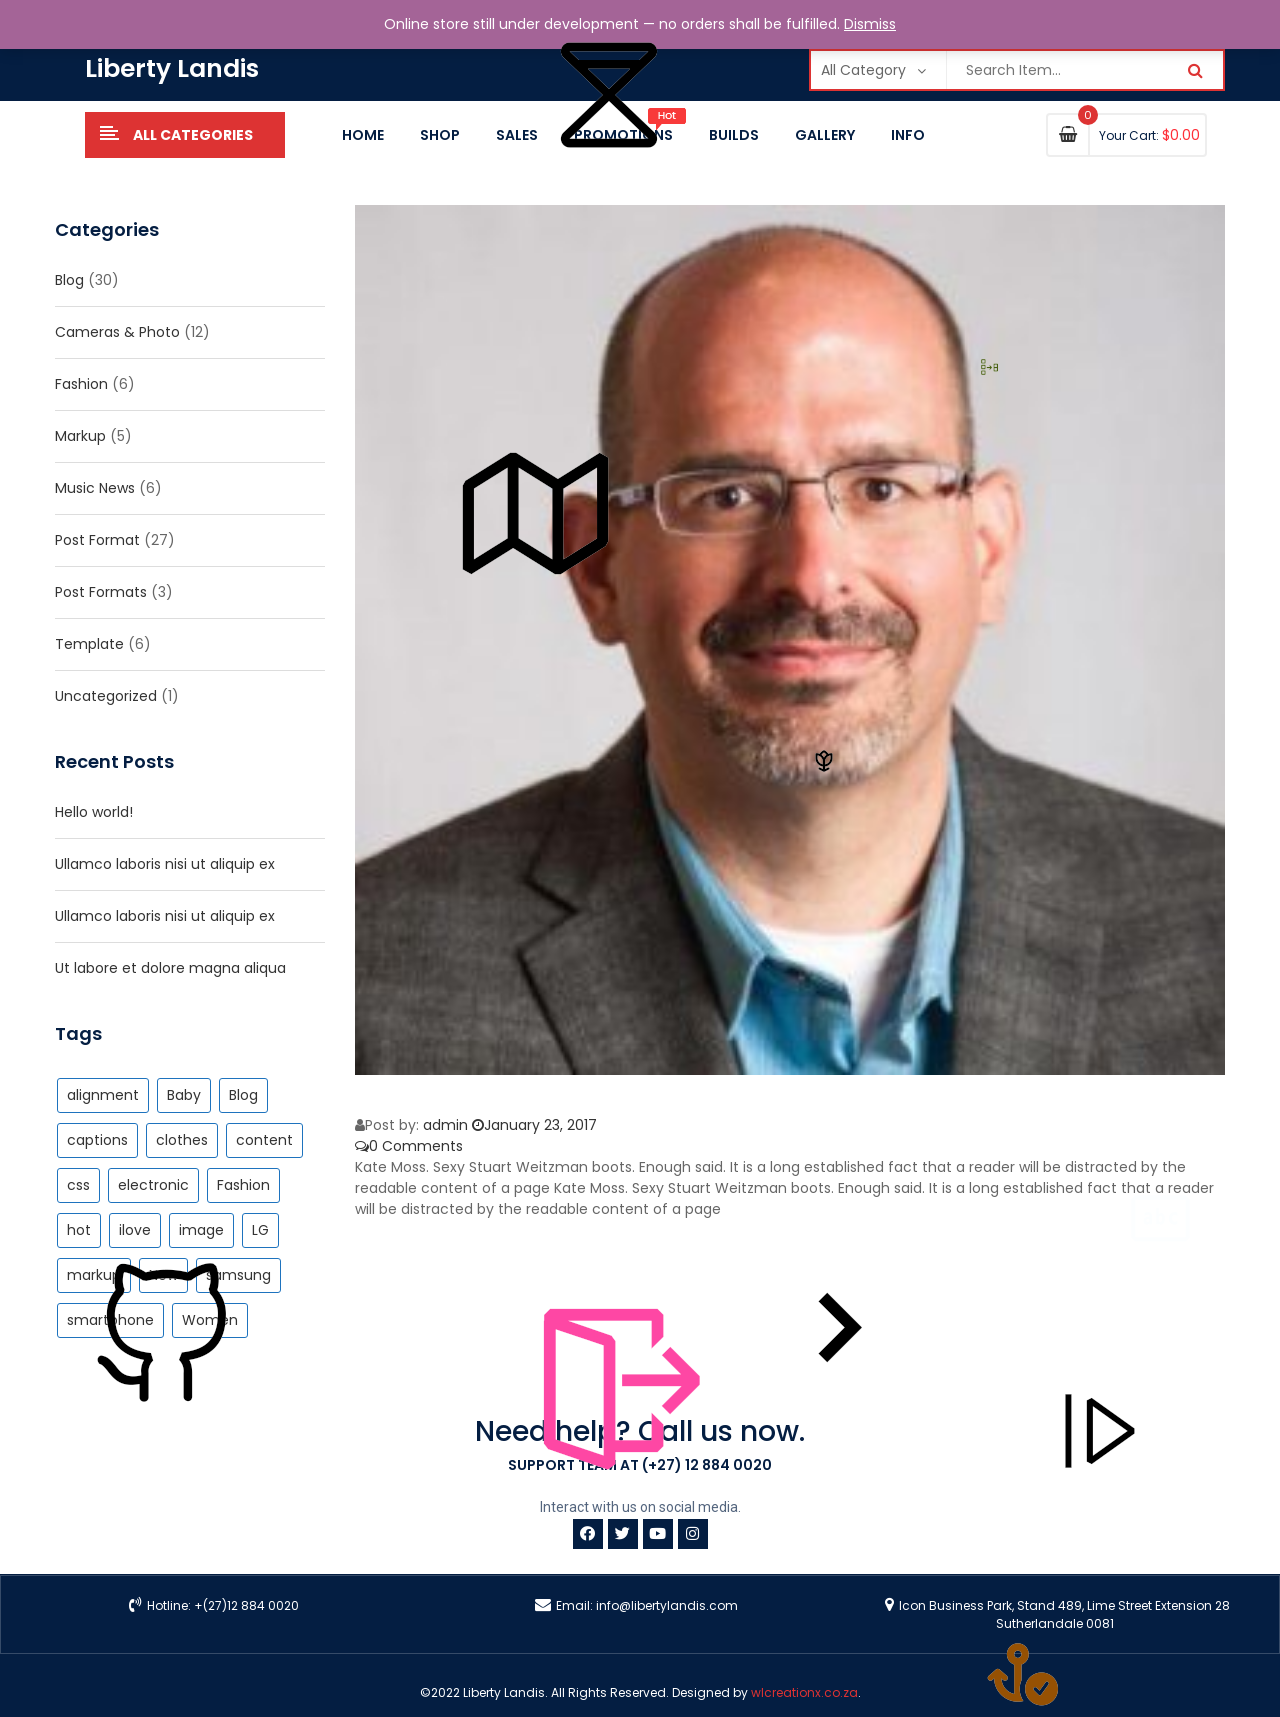 This screenshot has width=1280, height=1717. What do you see at coordinates (824, 761) in the screenshot?
I see `access garden or plant care features` at bounding box center [824, 761].